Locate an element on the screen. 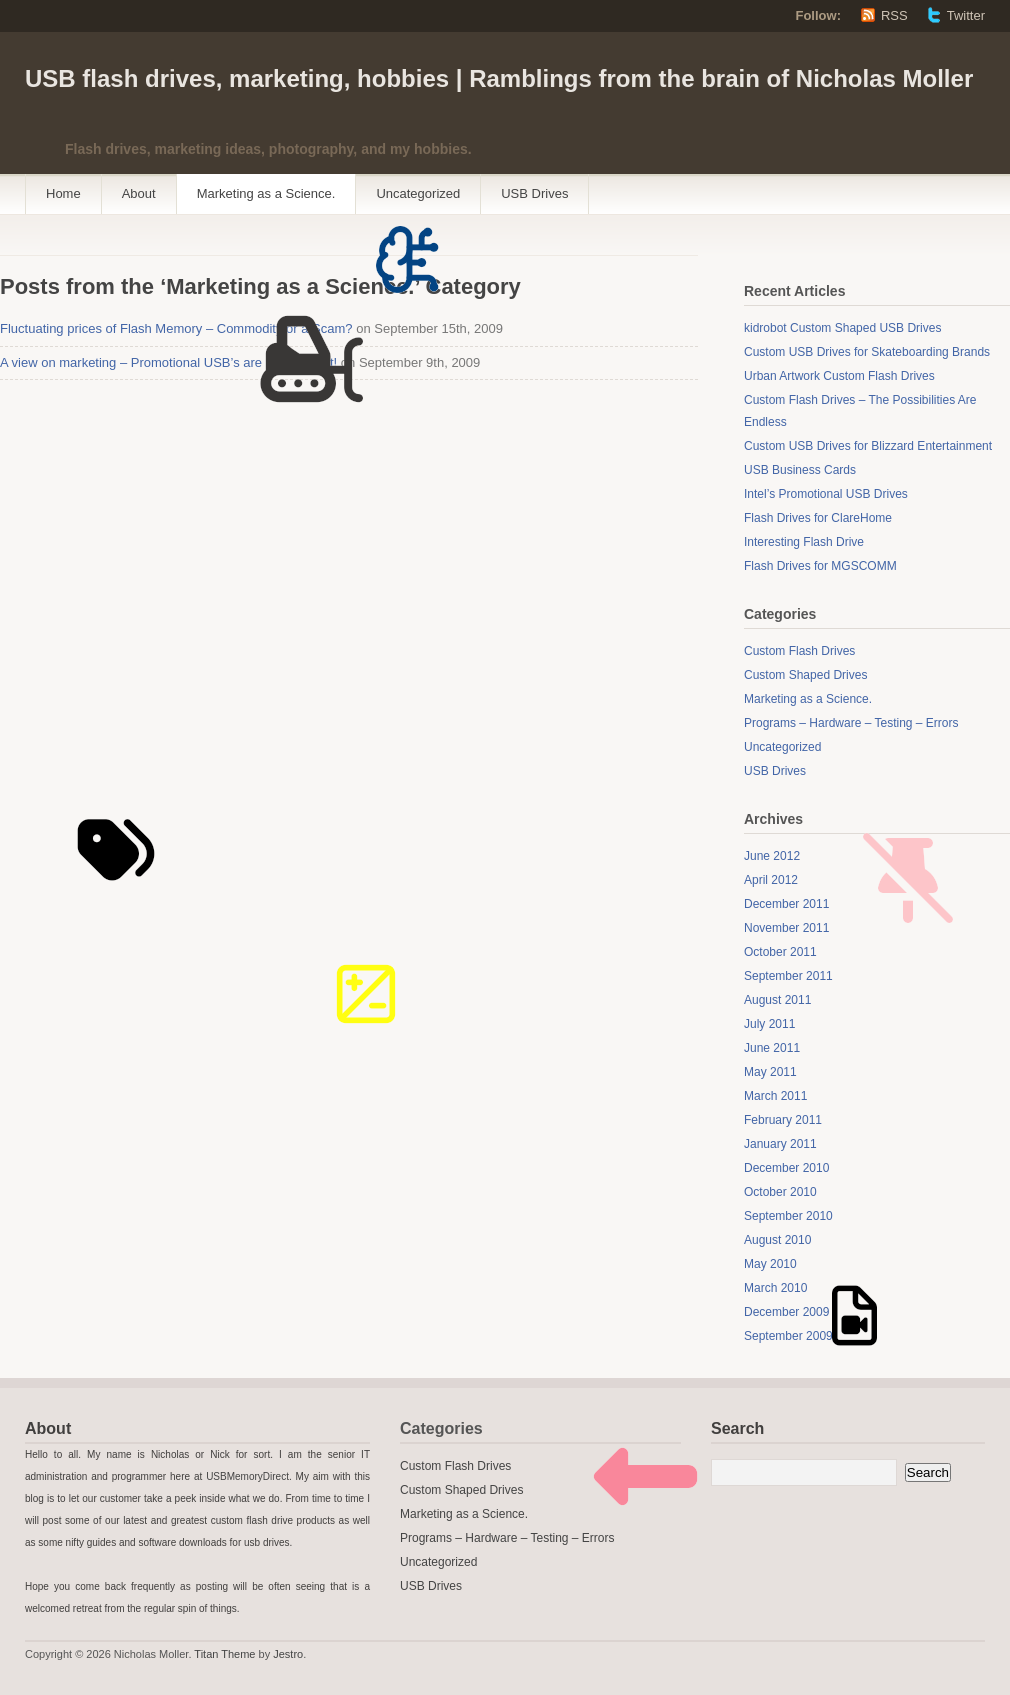  manage tags or labels is located at coordinates (116, 846).